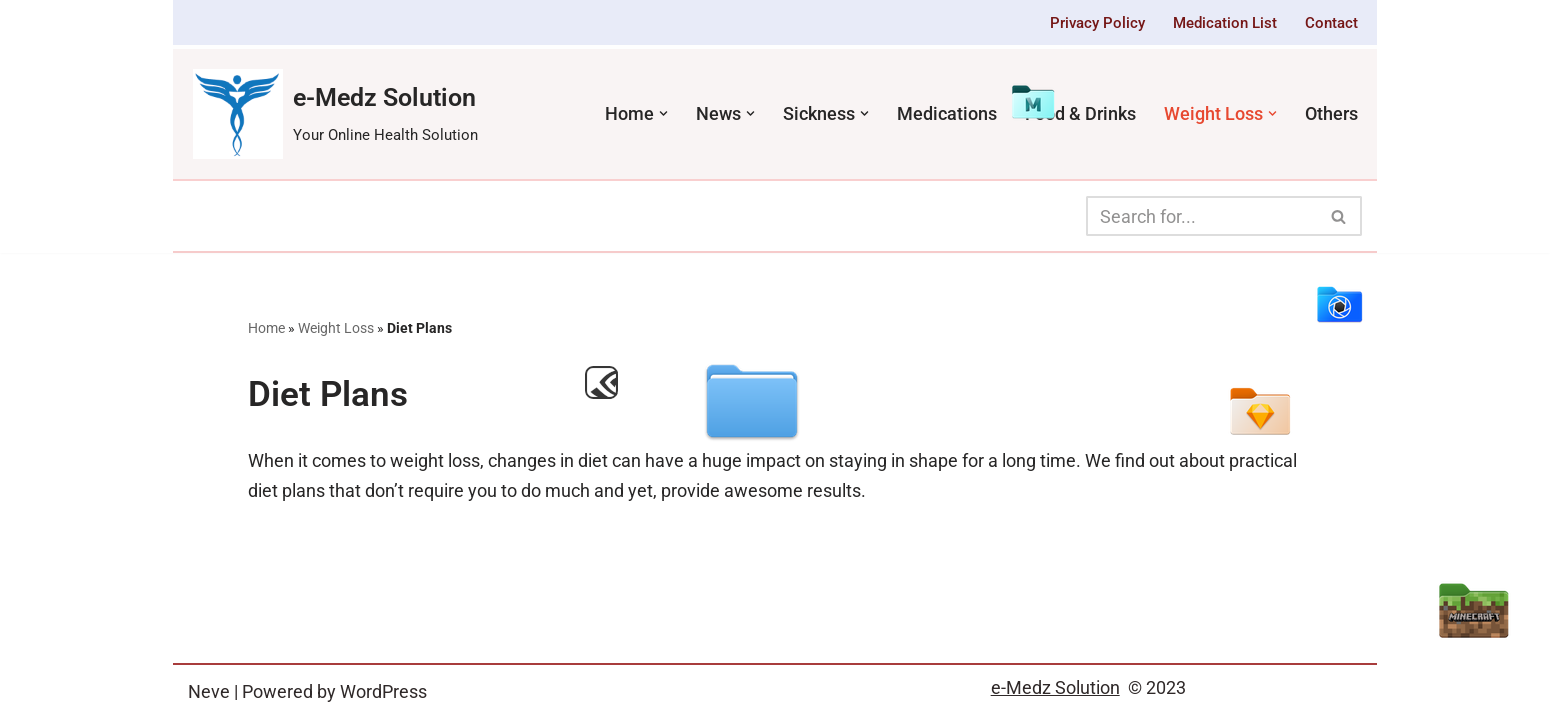 The height and width of the screenshot is (720, 1550). Describe the element at coordinates (1473, 612) in the screenshot. I see `open minecraft game files folder` at that location.